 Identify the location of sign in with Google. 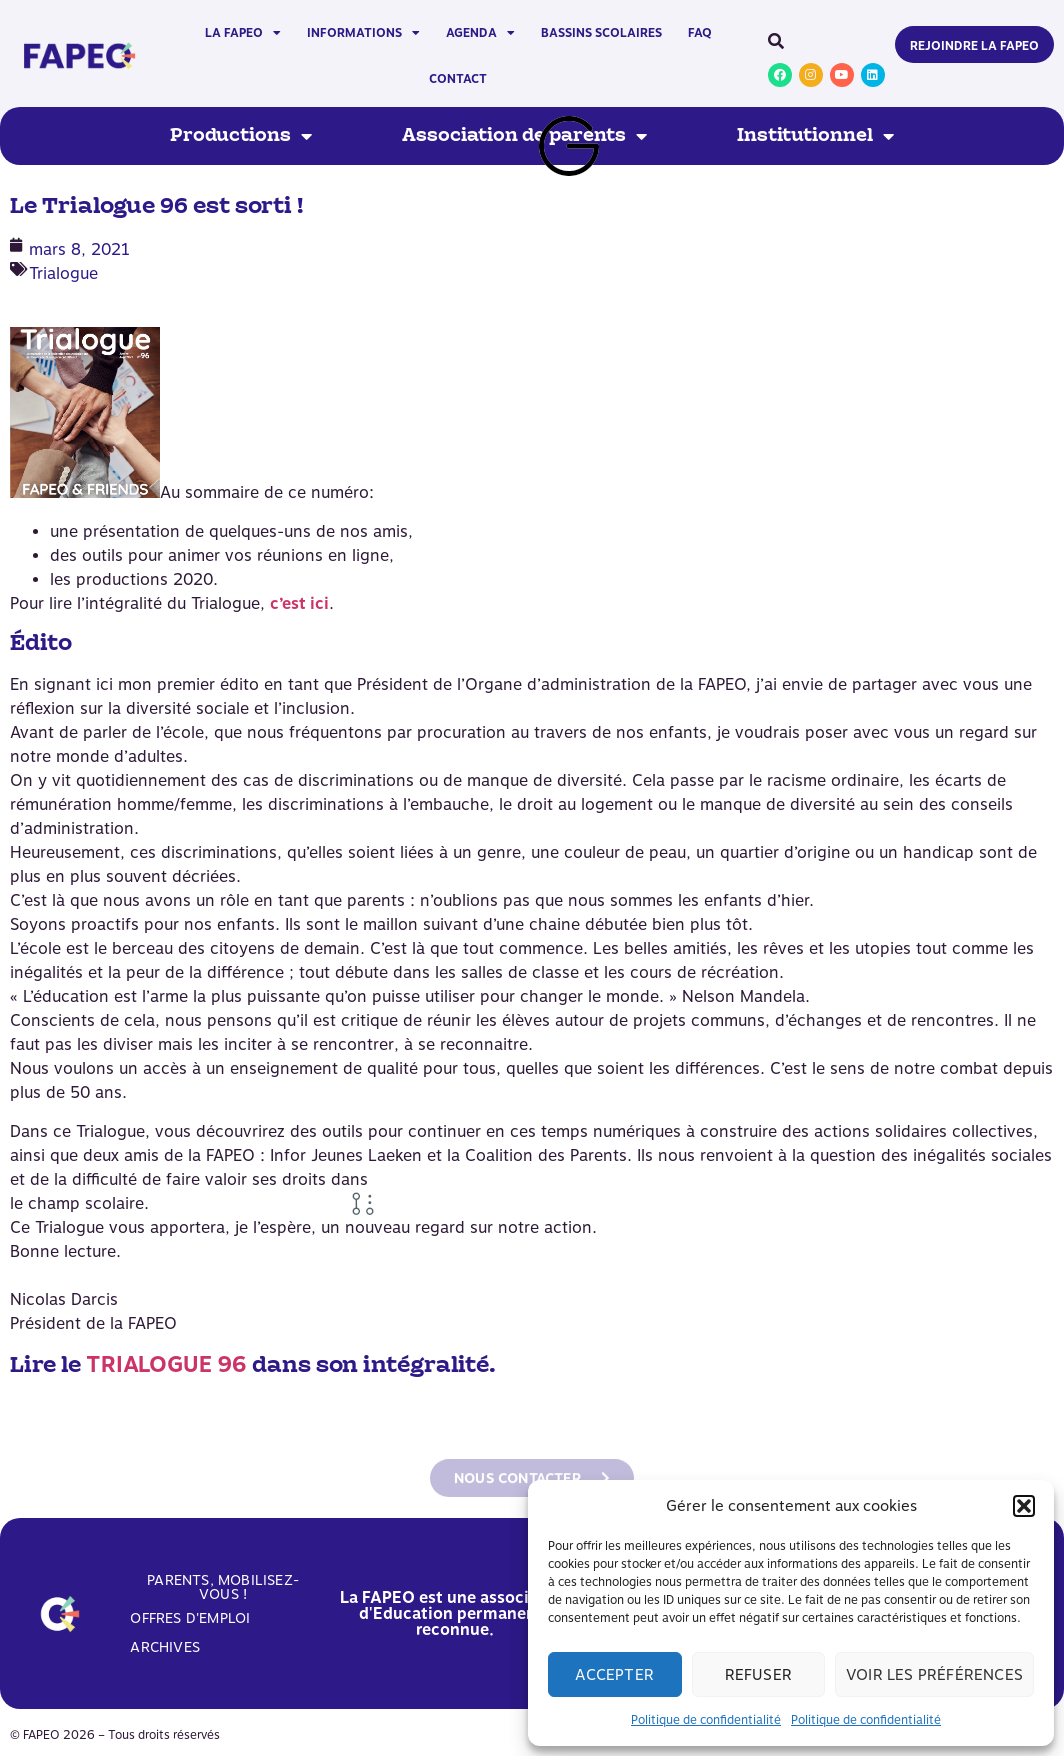
(569, 146).